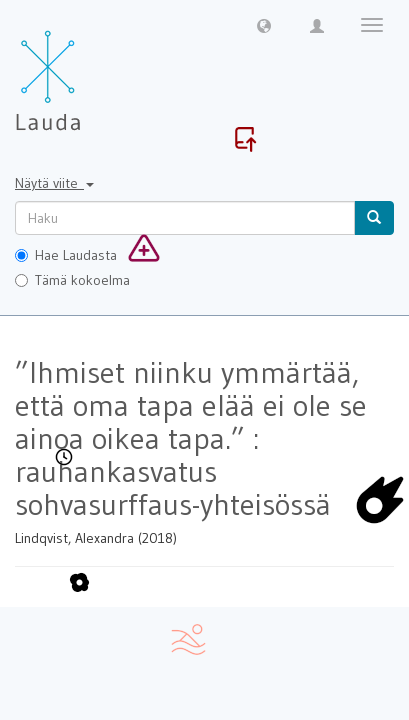 The image size is (409, 720). What do you see at coordinates (79, 582) in the screenshot?
I see `indicates breakfast or morning meal options` at bounding box center [79, 582].